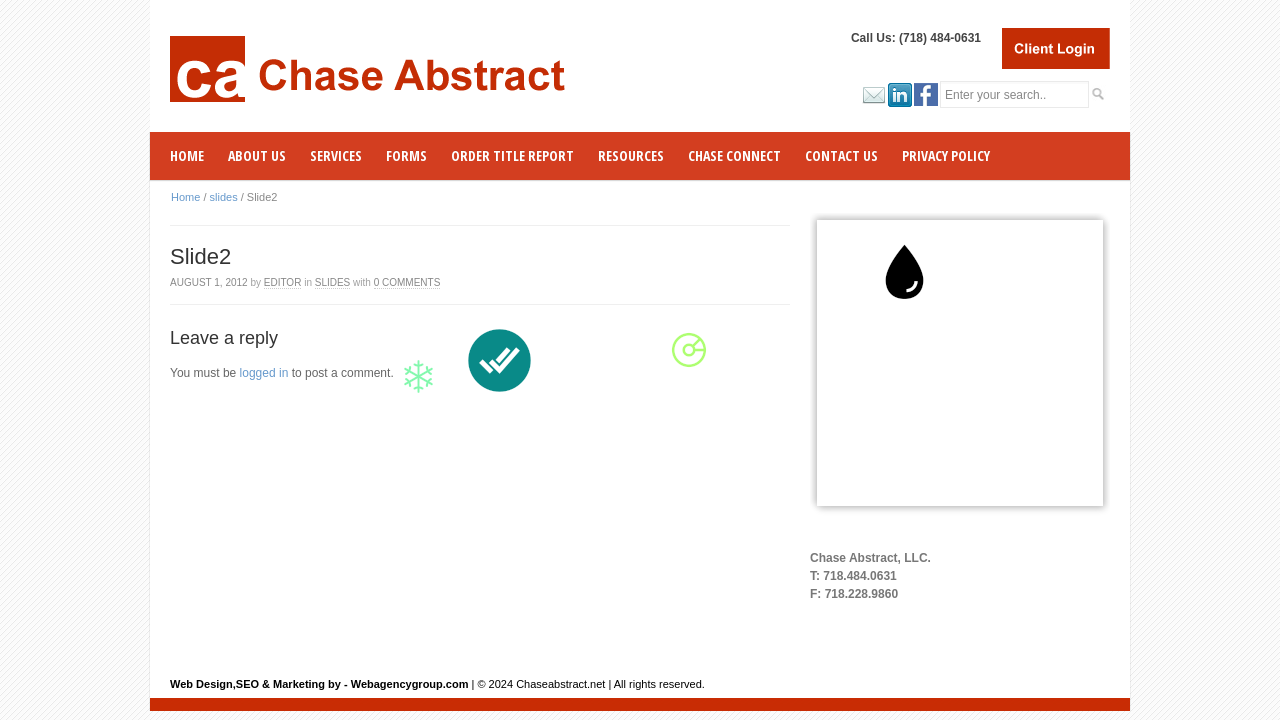 The image size is (1280, 720). I want to click on play or access music library, so click(689, 350).